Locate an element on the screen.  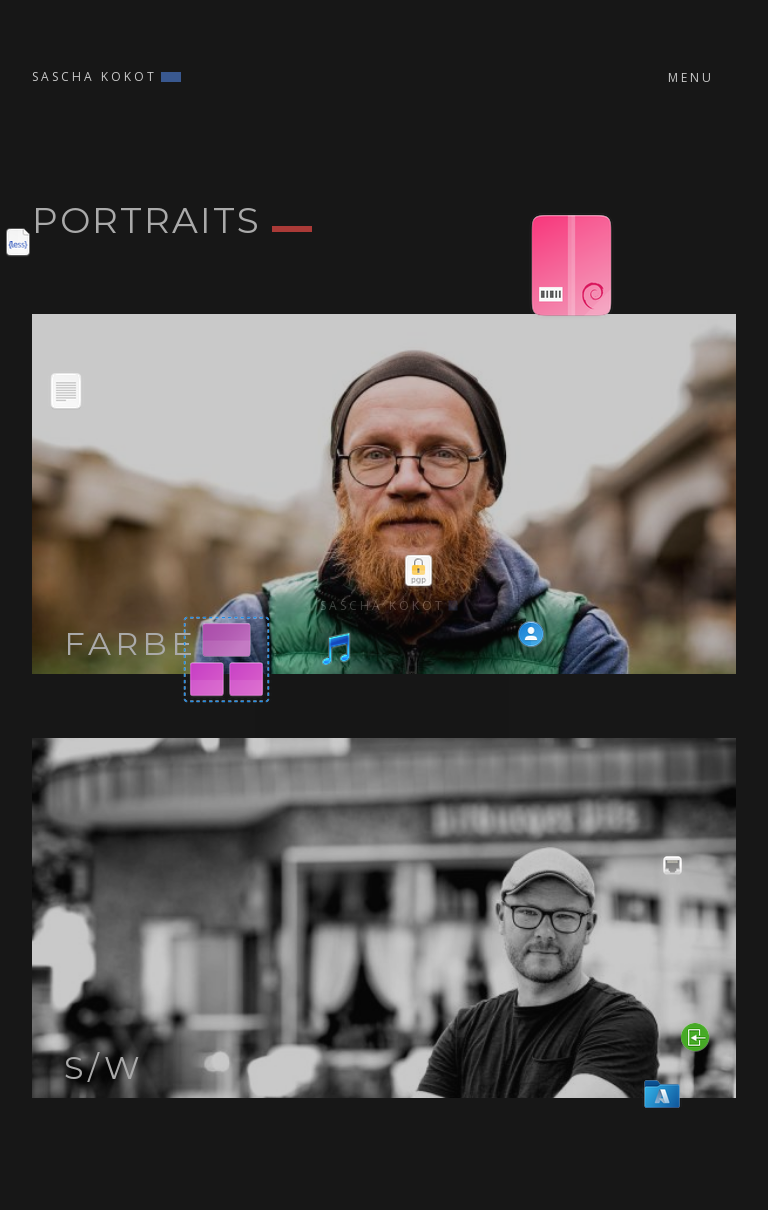
access your music library is located at coordinates (337, 649).